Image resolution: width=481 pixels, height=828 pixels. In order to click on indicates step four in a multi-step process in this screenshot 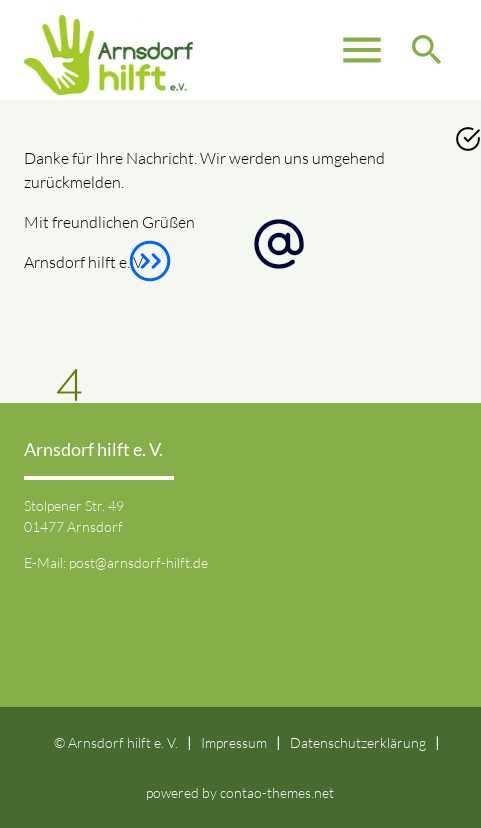, I will do `click(70, 385)`.